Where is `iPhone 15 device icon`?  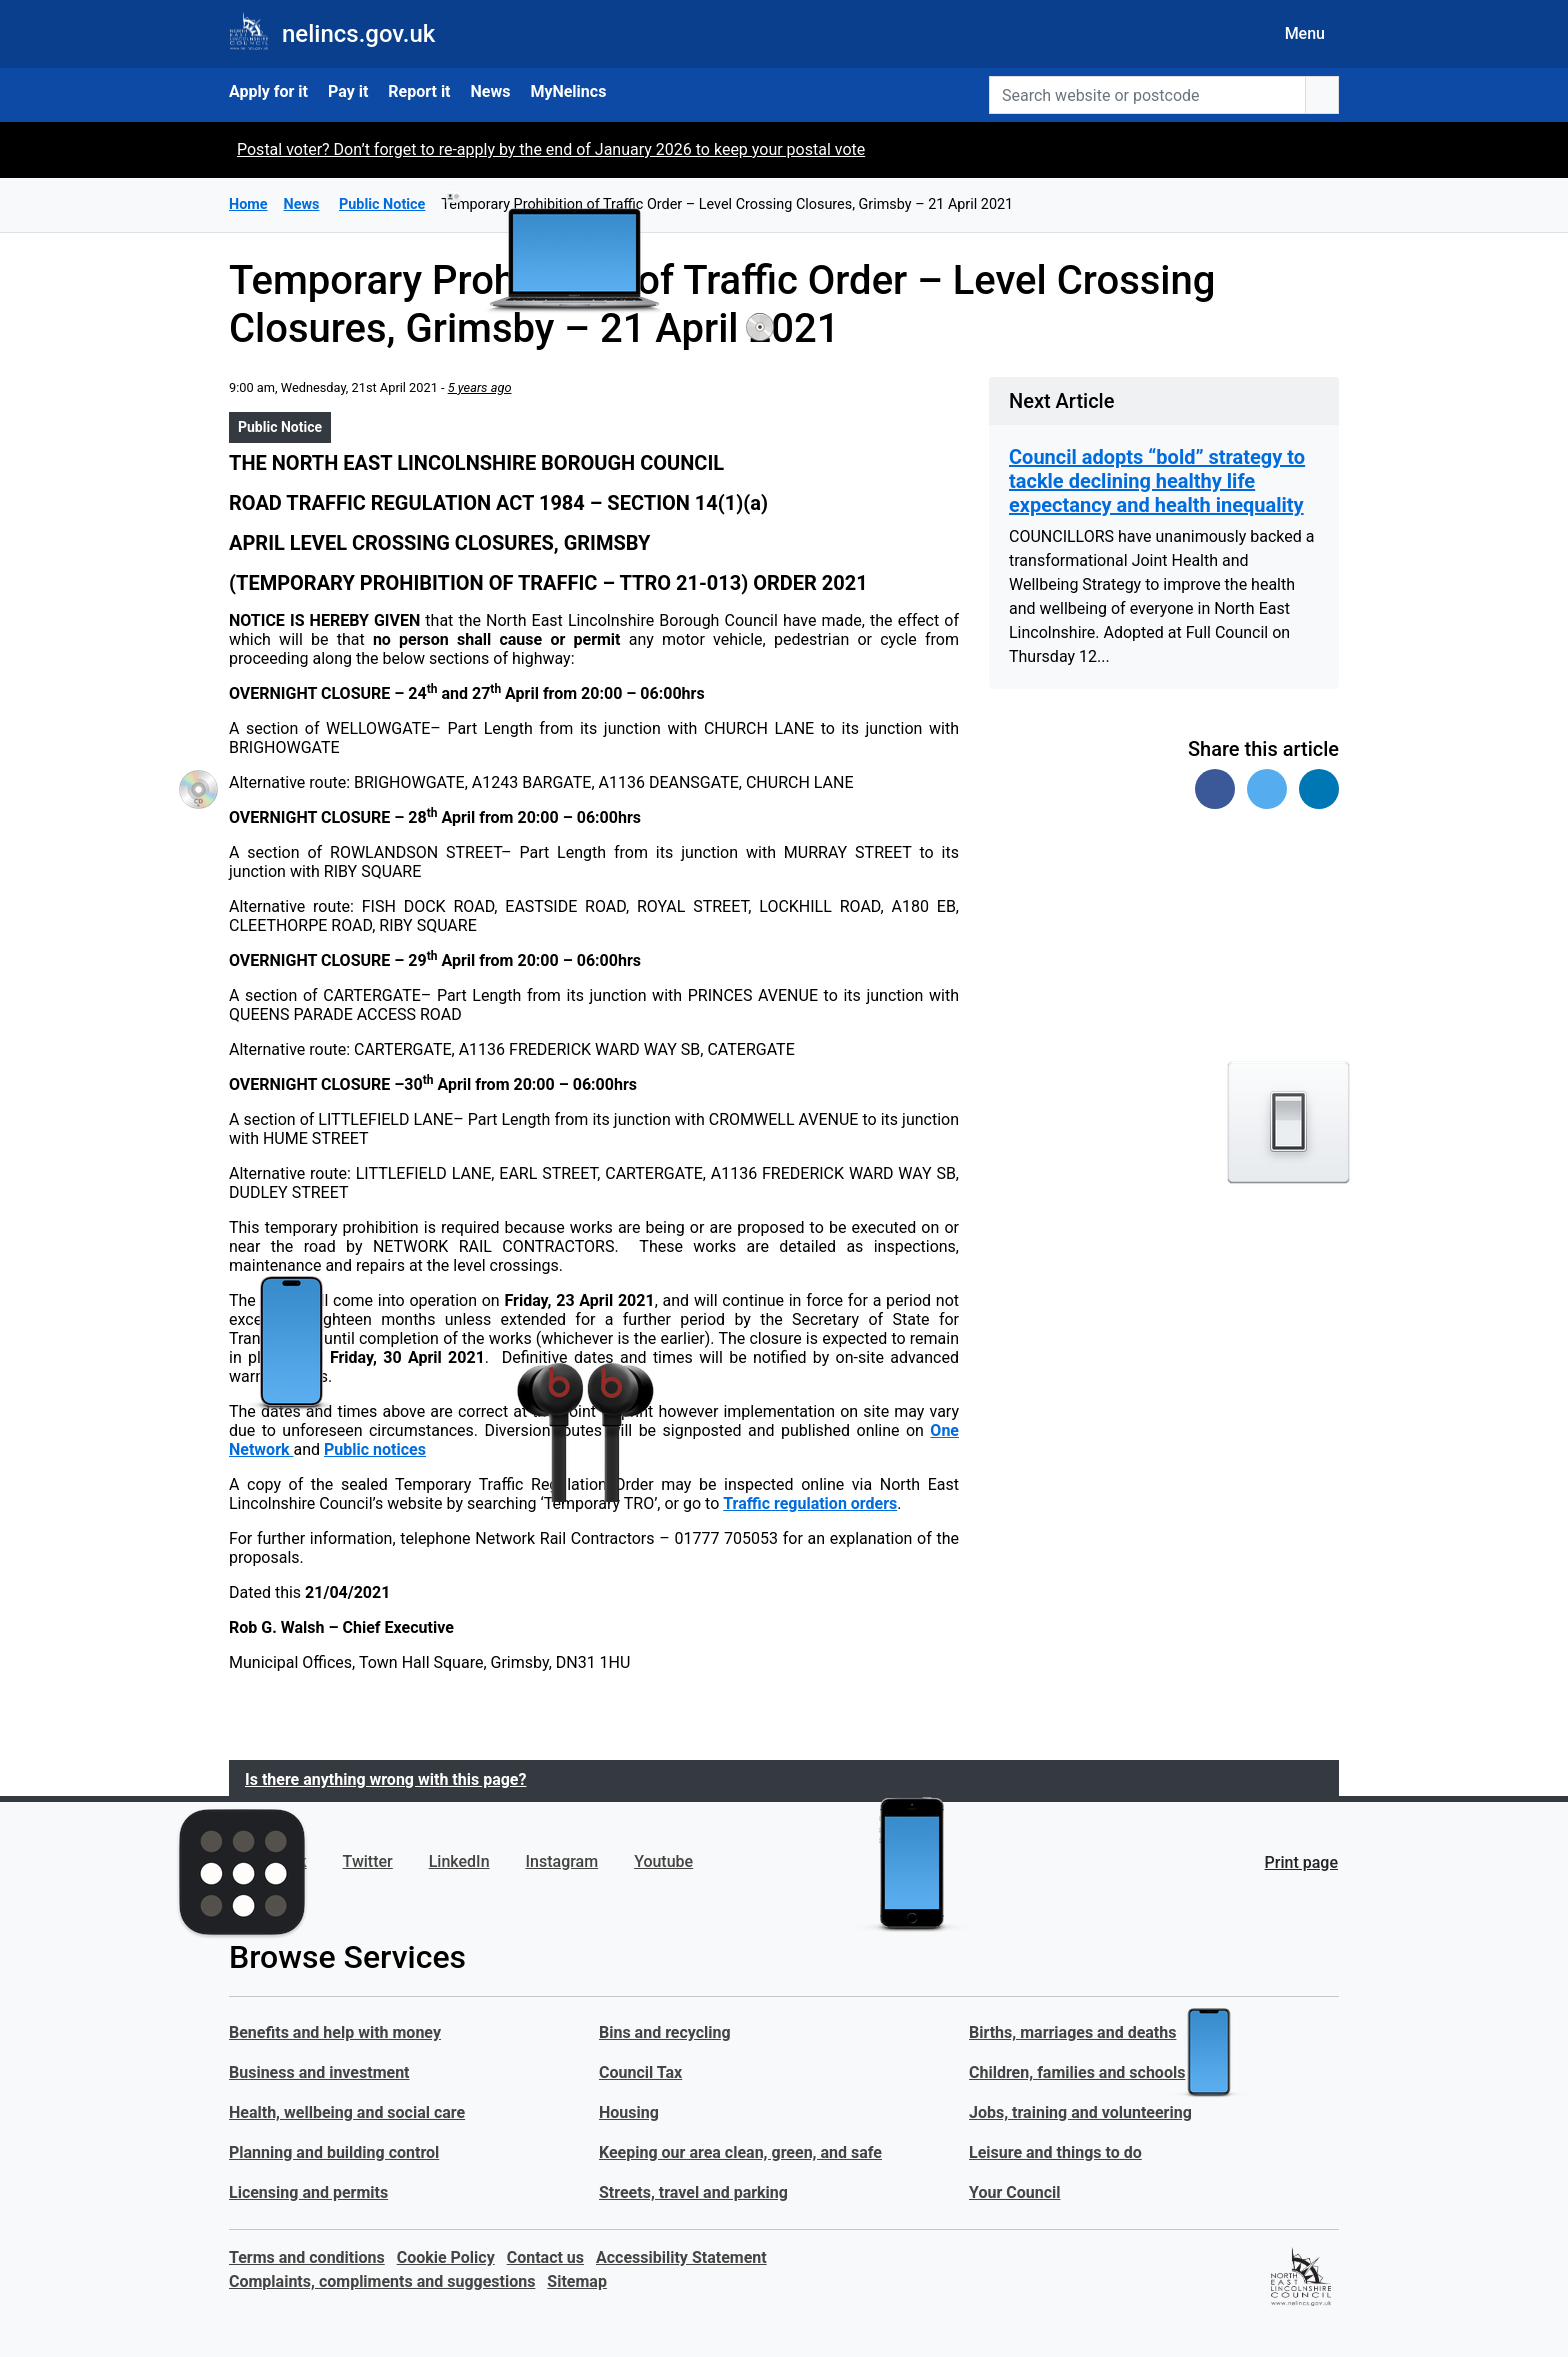
iPhone 15 device icon is located at coordinates (291, 1343).